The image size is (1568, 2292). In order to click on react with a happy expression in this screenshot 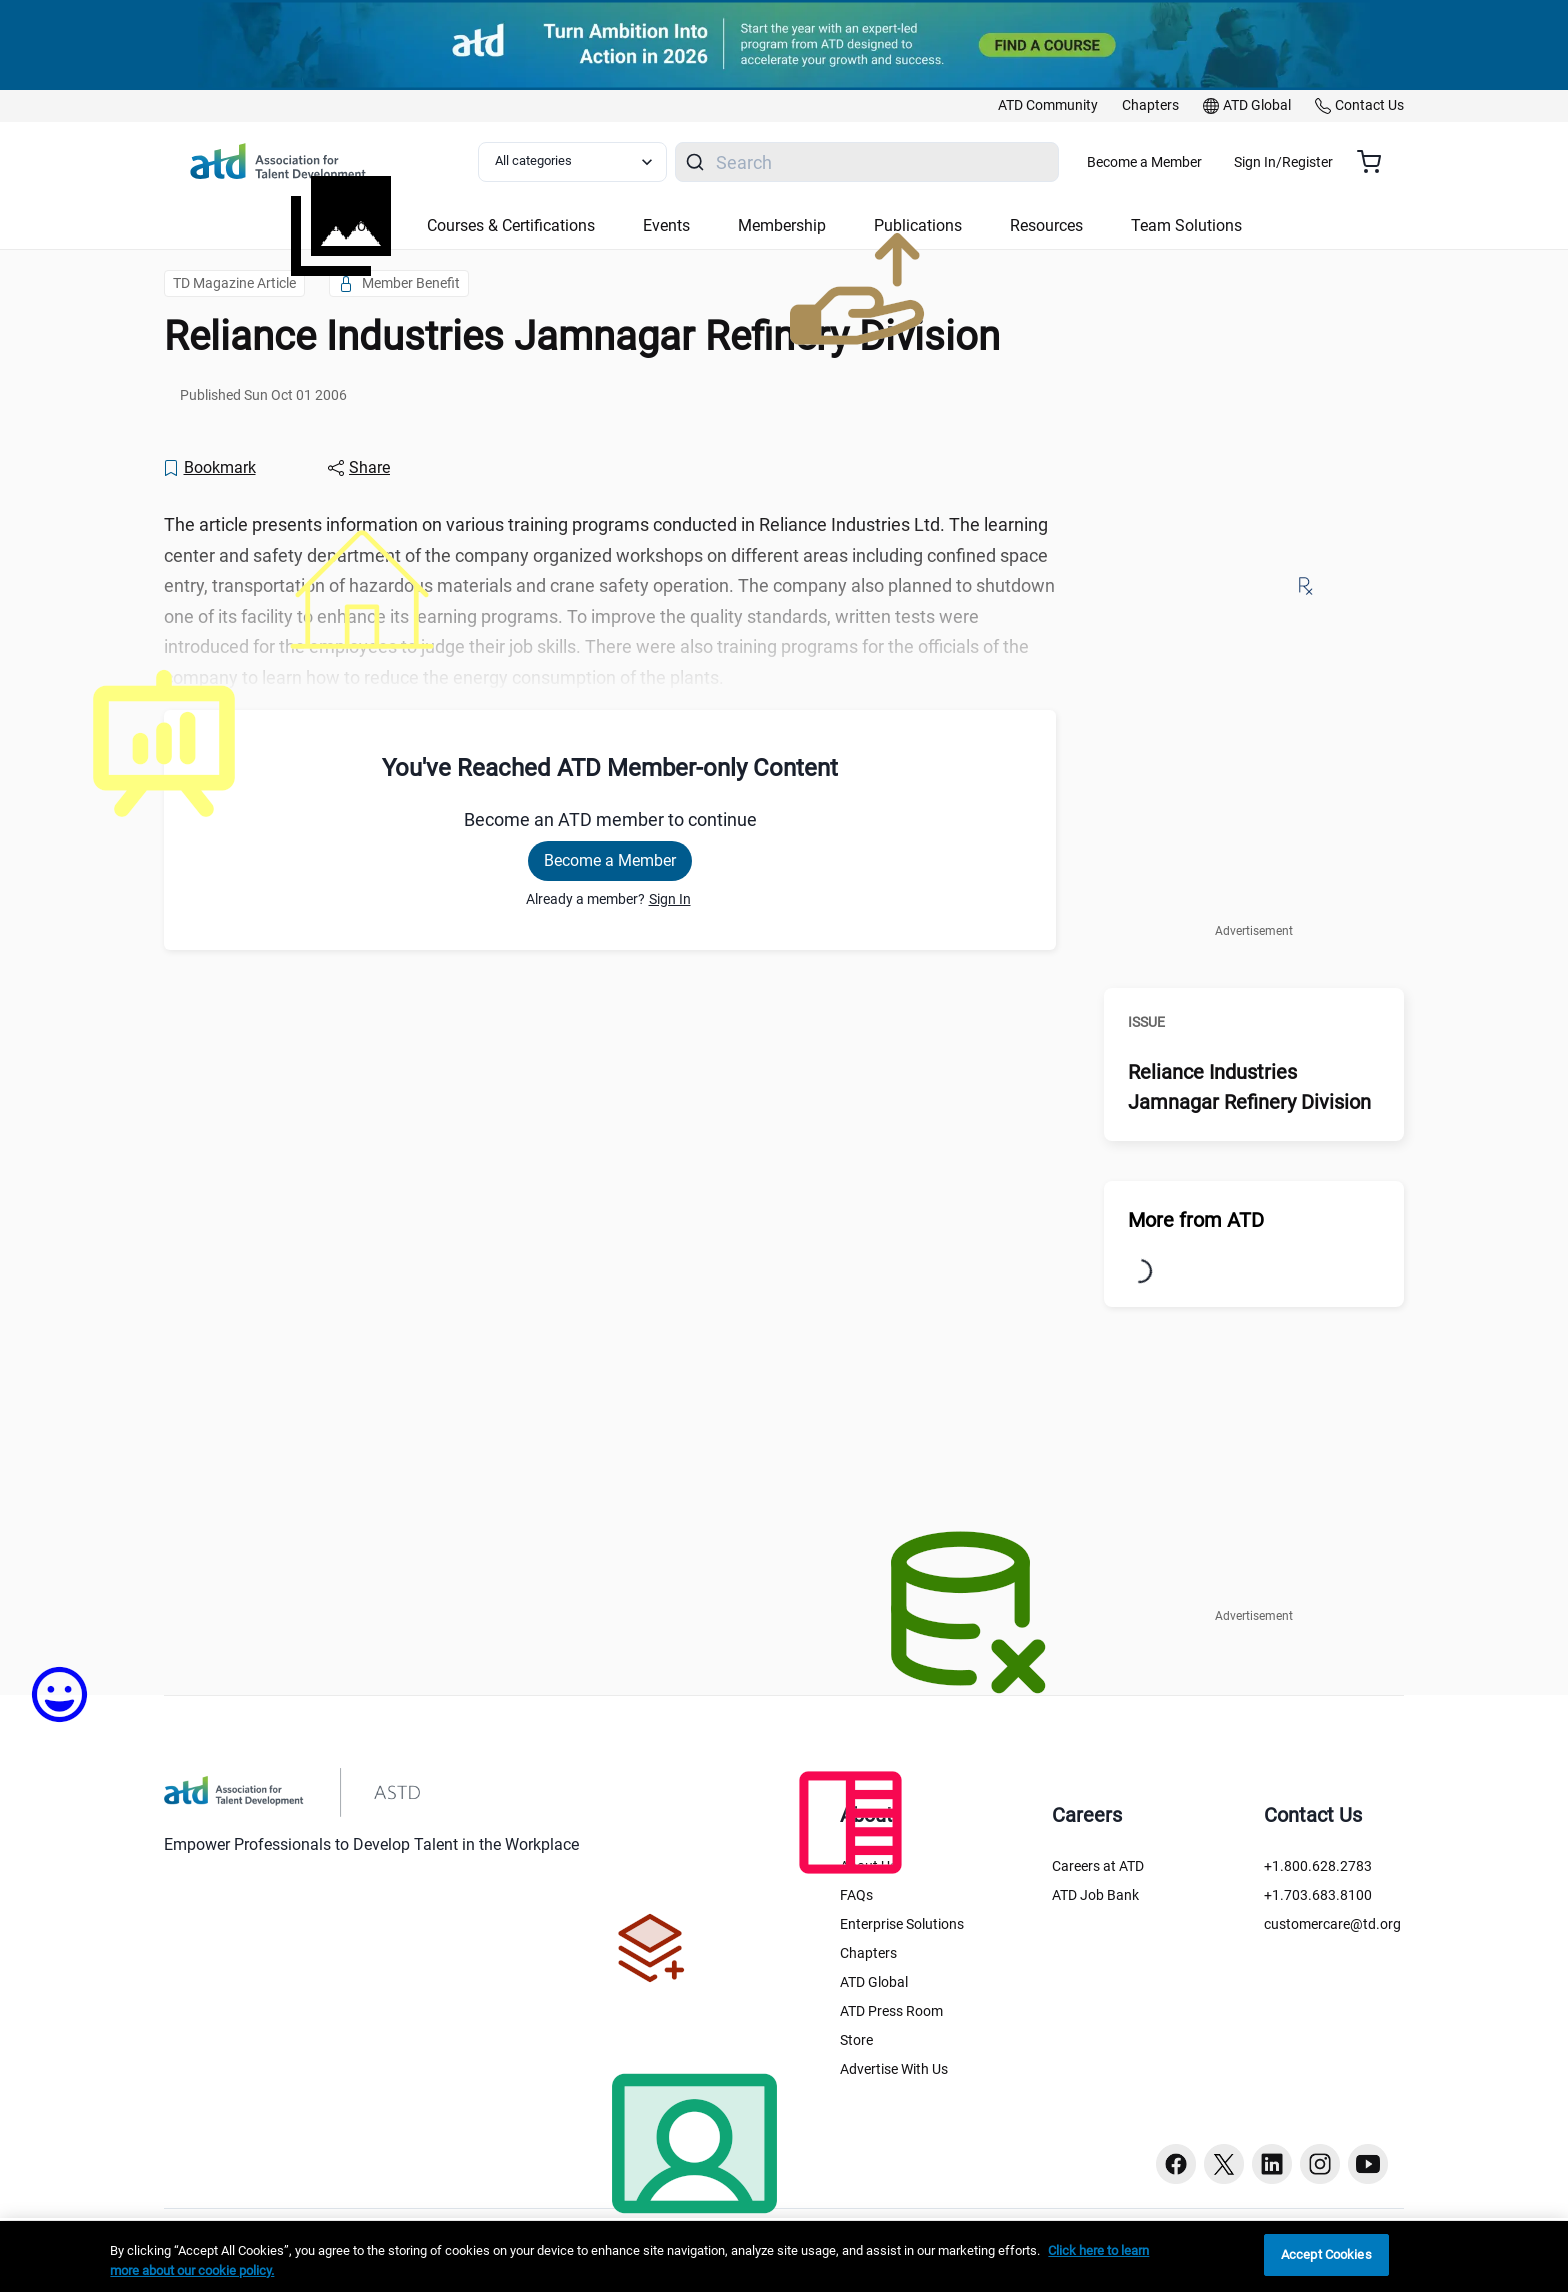, I will do `click(59, 1694)`.